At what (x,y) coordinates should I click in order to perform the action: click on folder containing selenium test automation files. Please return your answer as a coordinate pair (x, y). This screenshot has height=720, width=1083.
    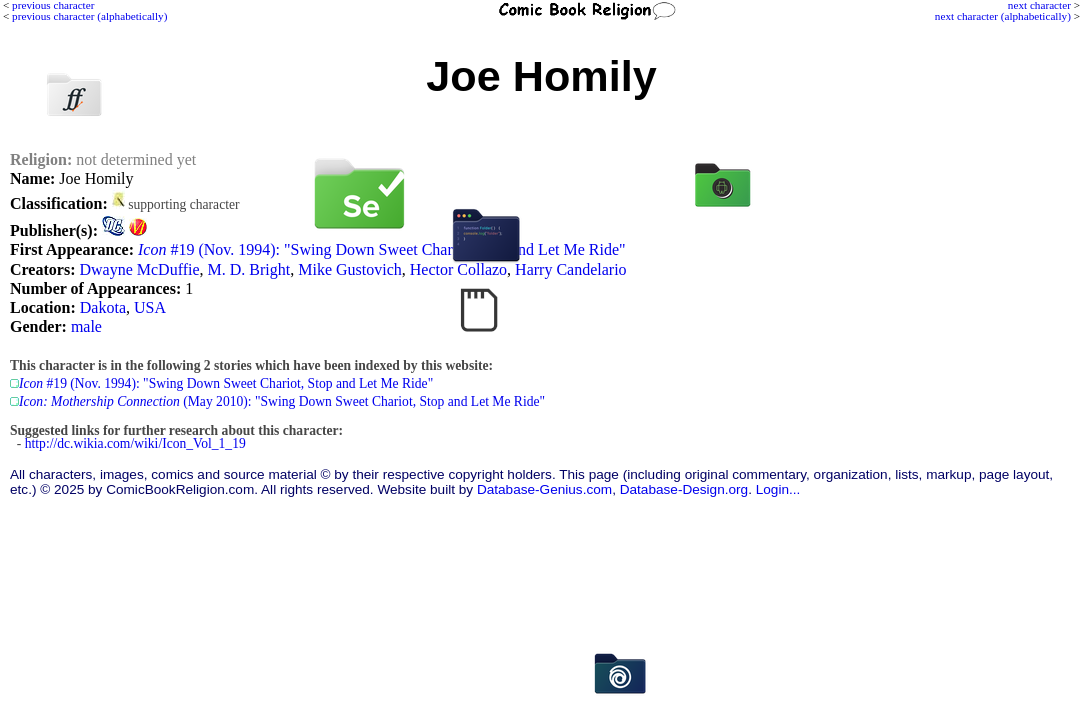
    Looking at the image, I should click on (359, 196).